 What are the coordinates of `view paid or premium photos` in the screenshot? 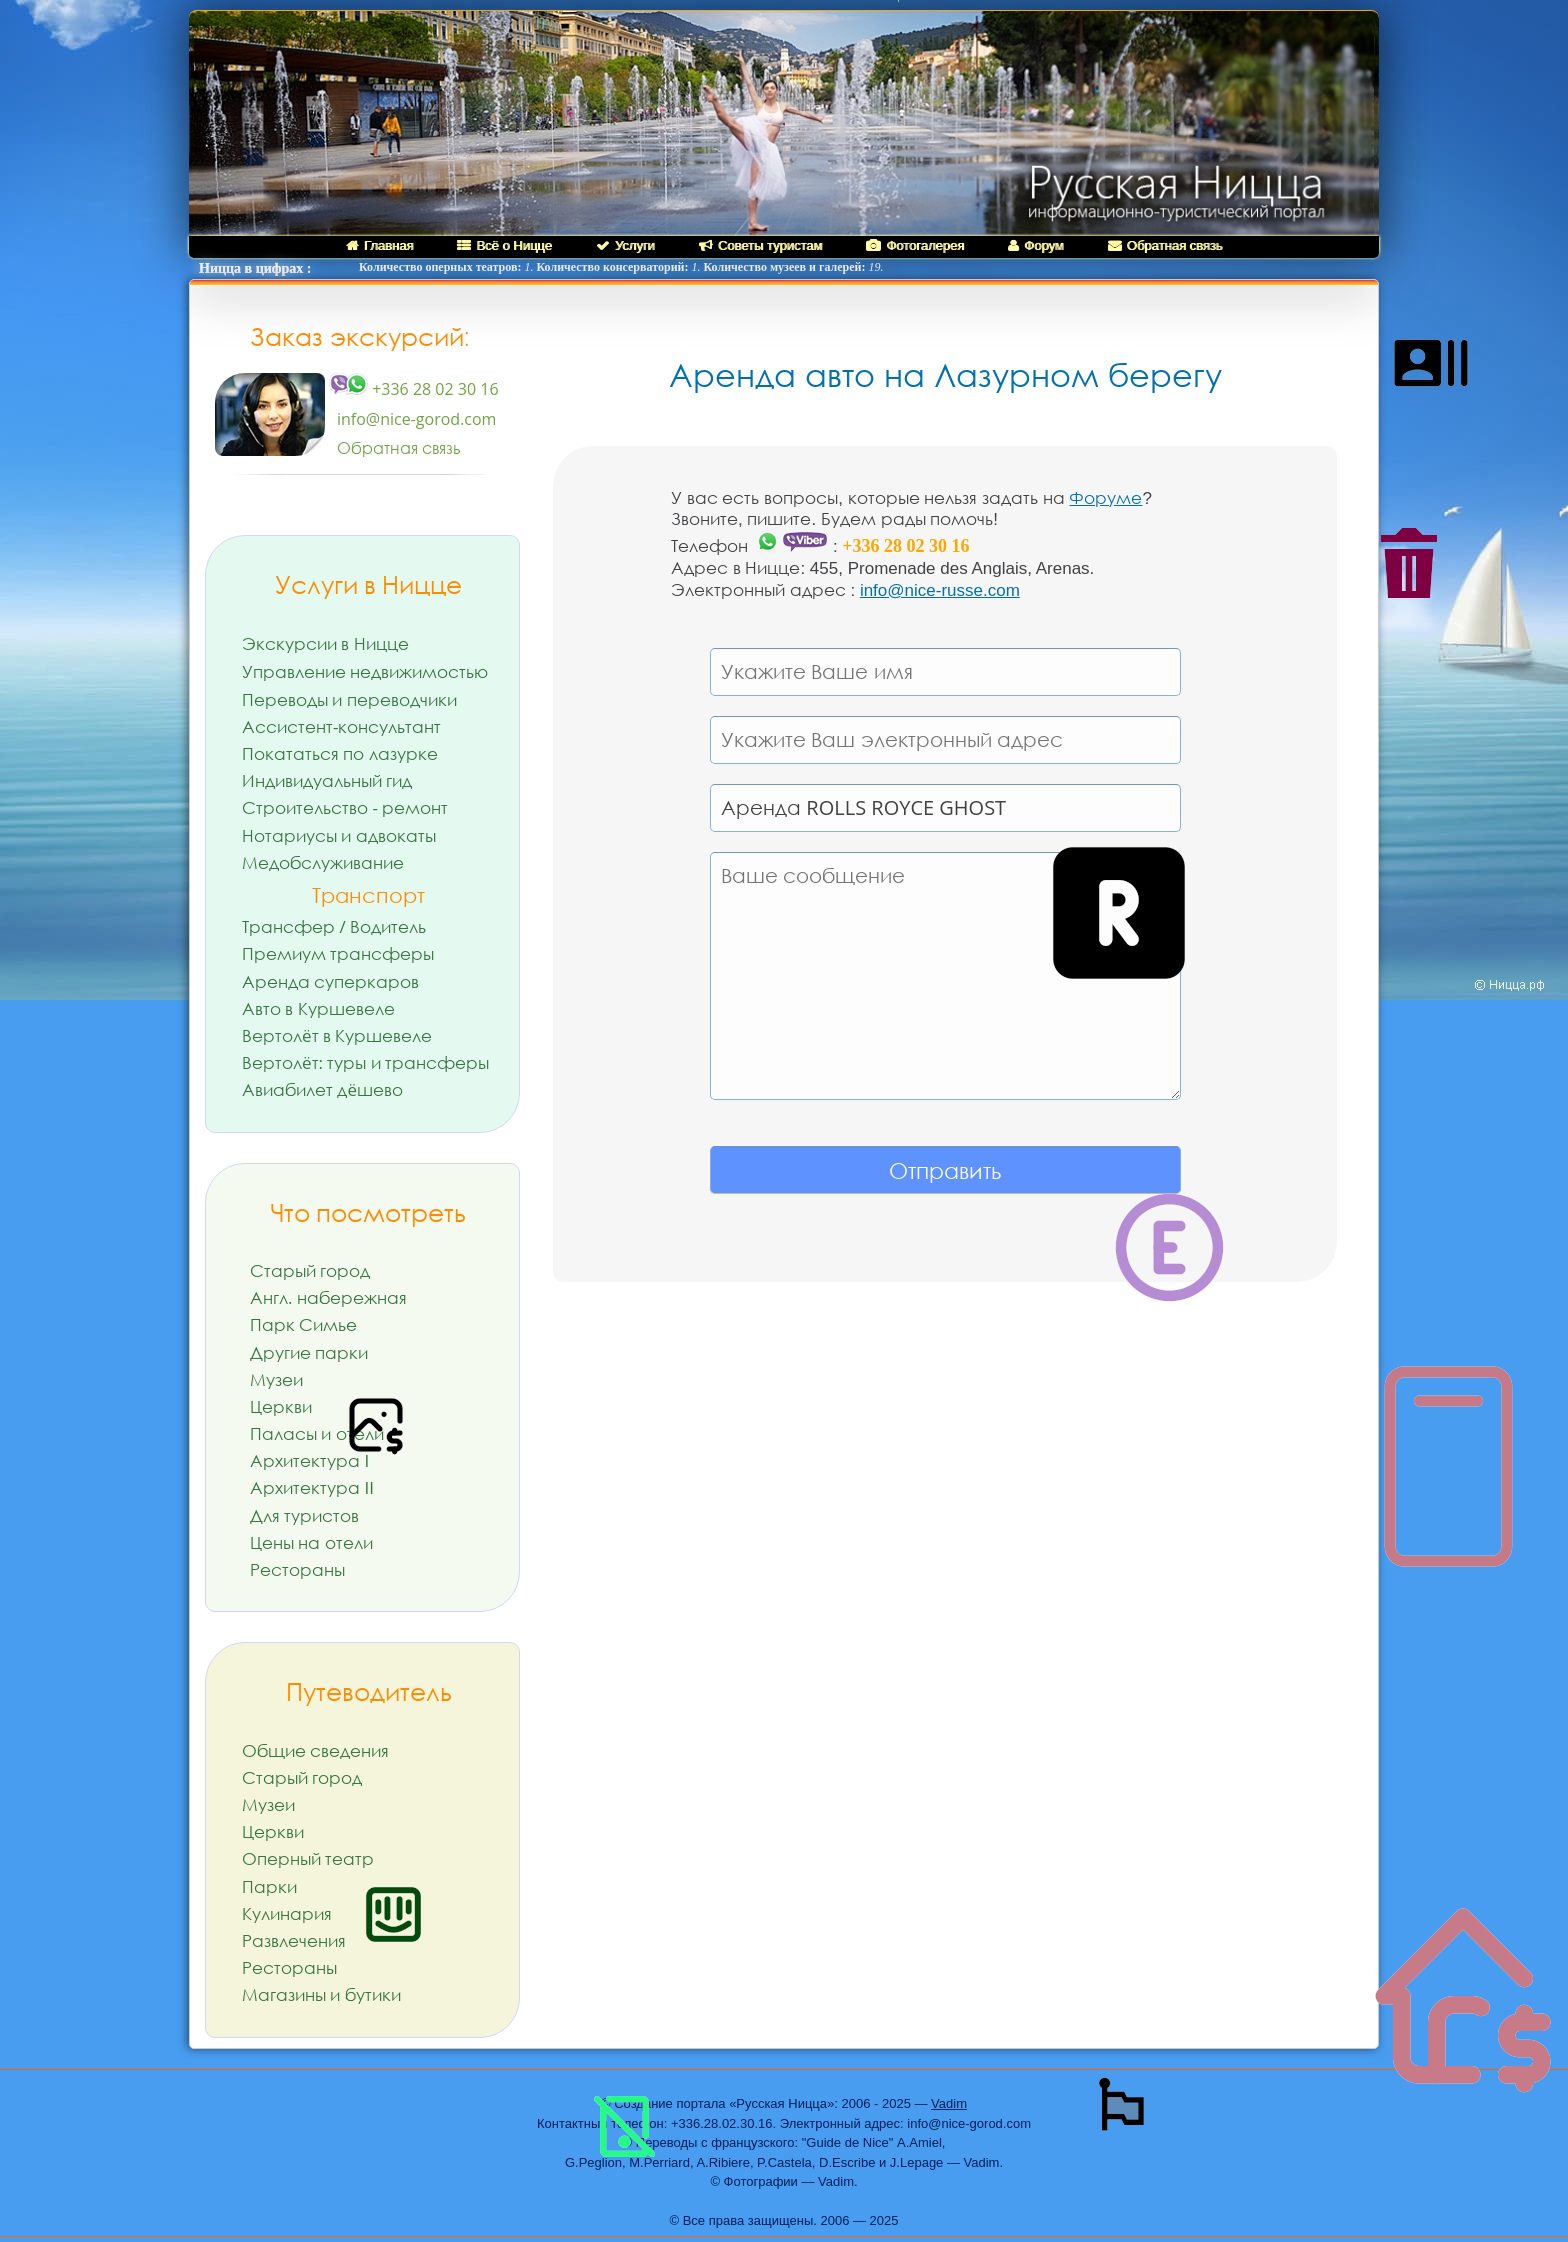 It's located at (376, 1425).